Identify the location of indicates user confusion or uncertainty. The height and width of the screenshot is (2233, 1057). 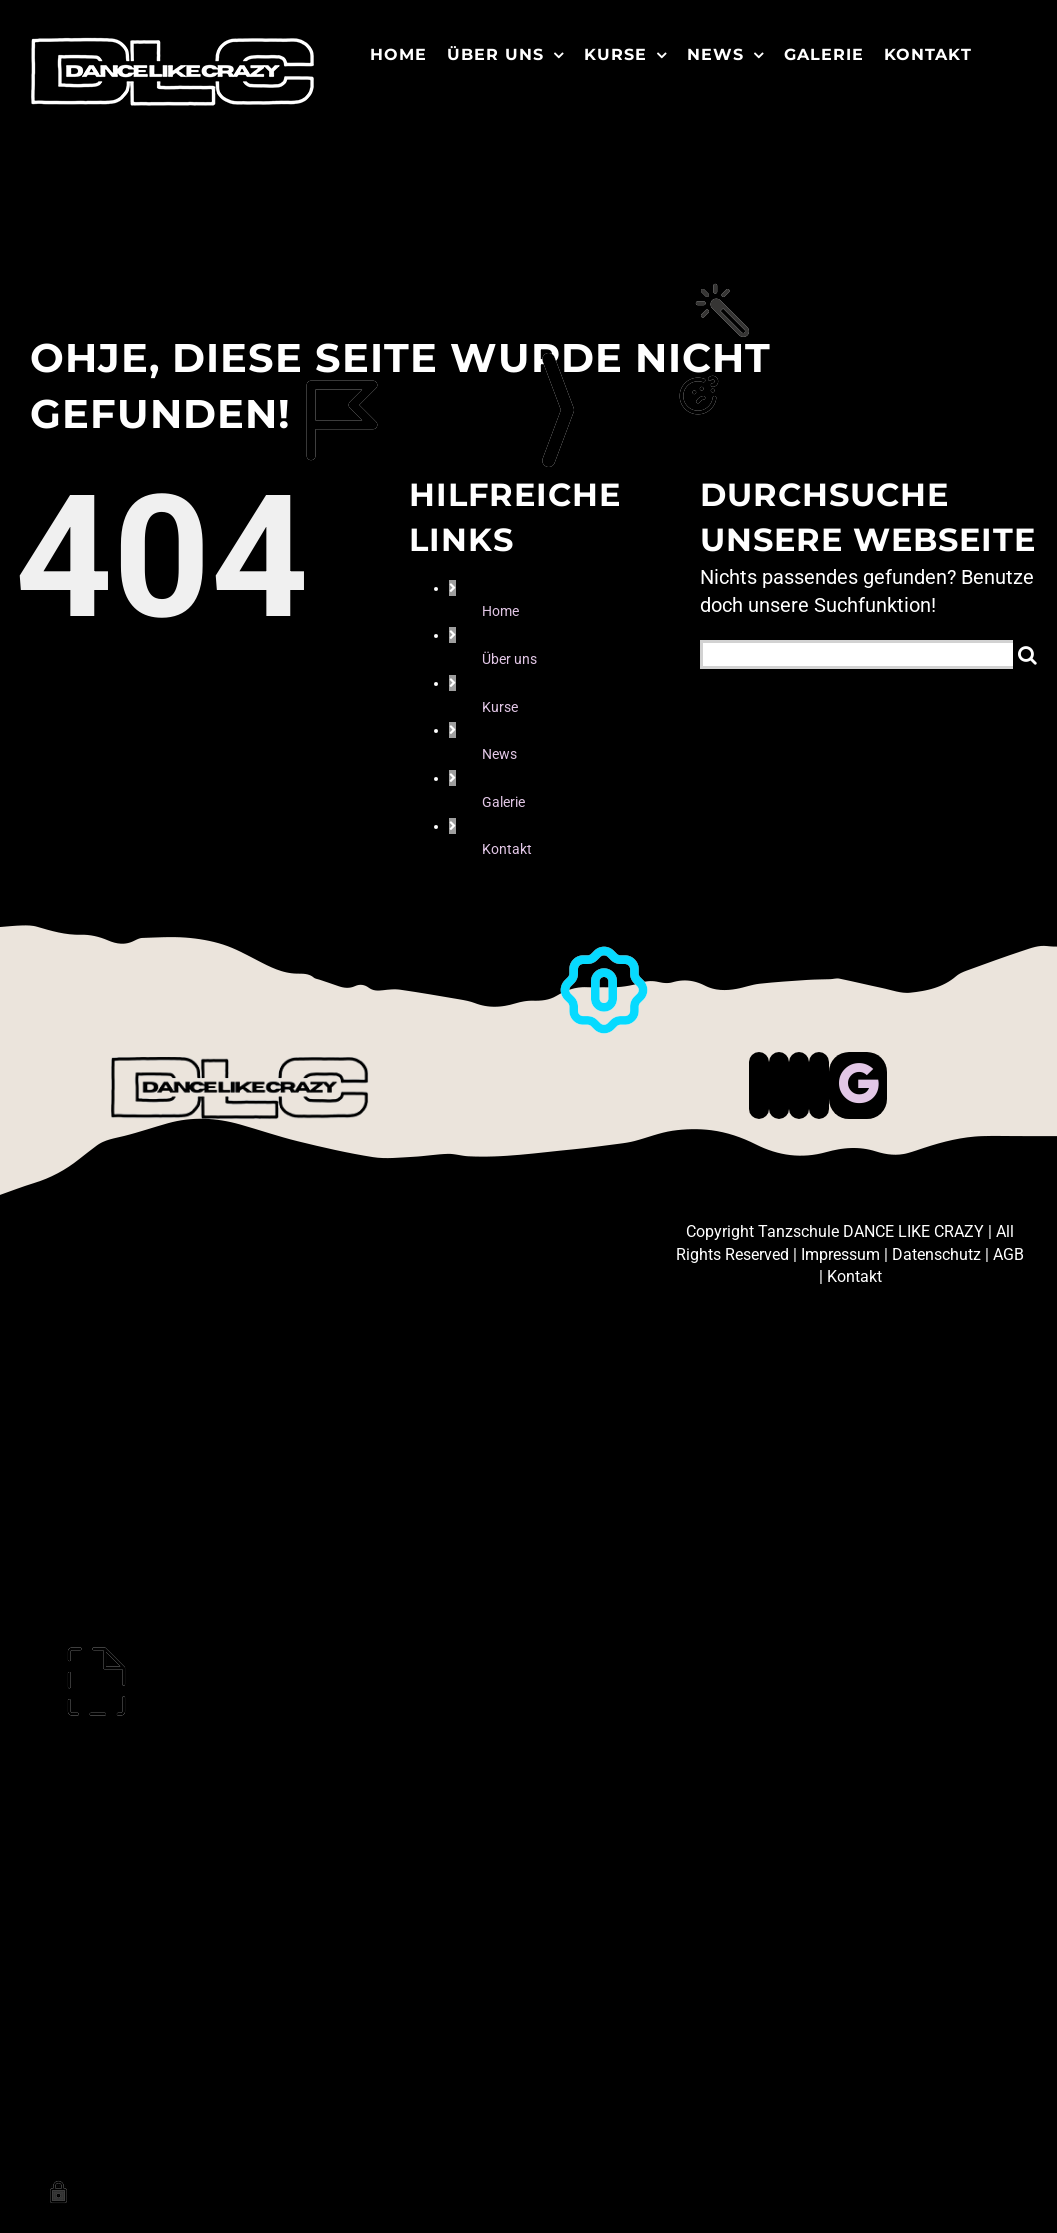
(698, 396).